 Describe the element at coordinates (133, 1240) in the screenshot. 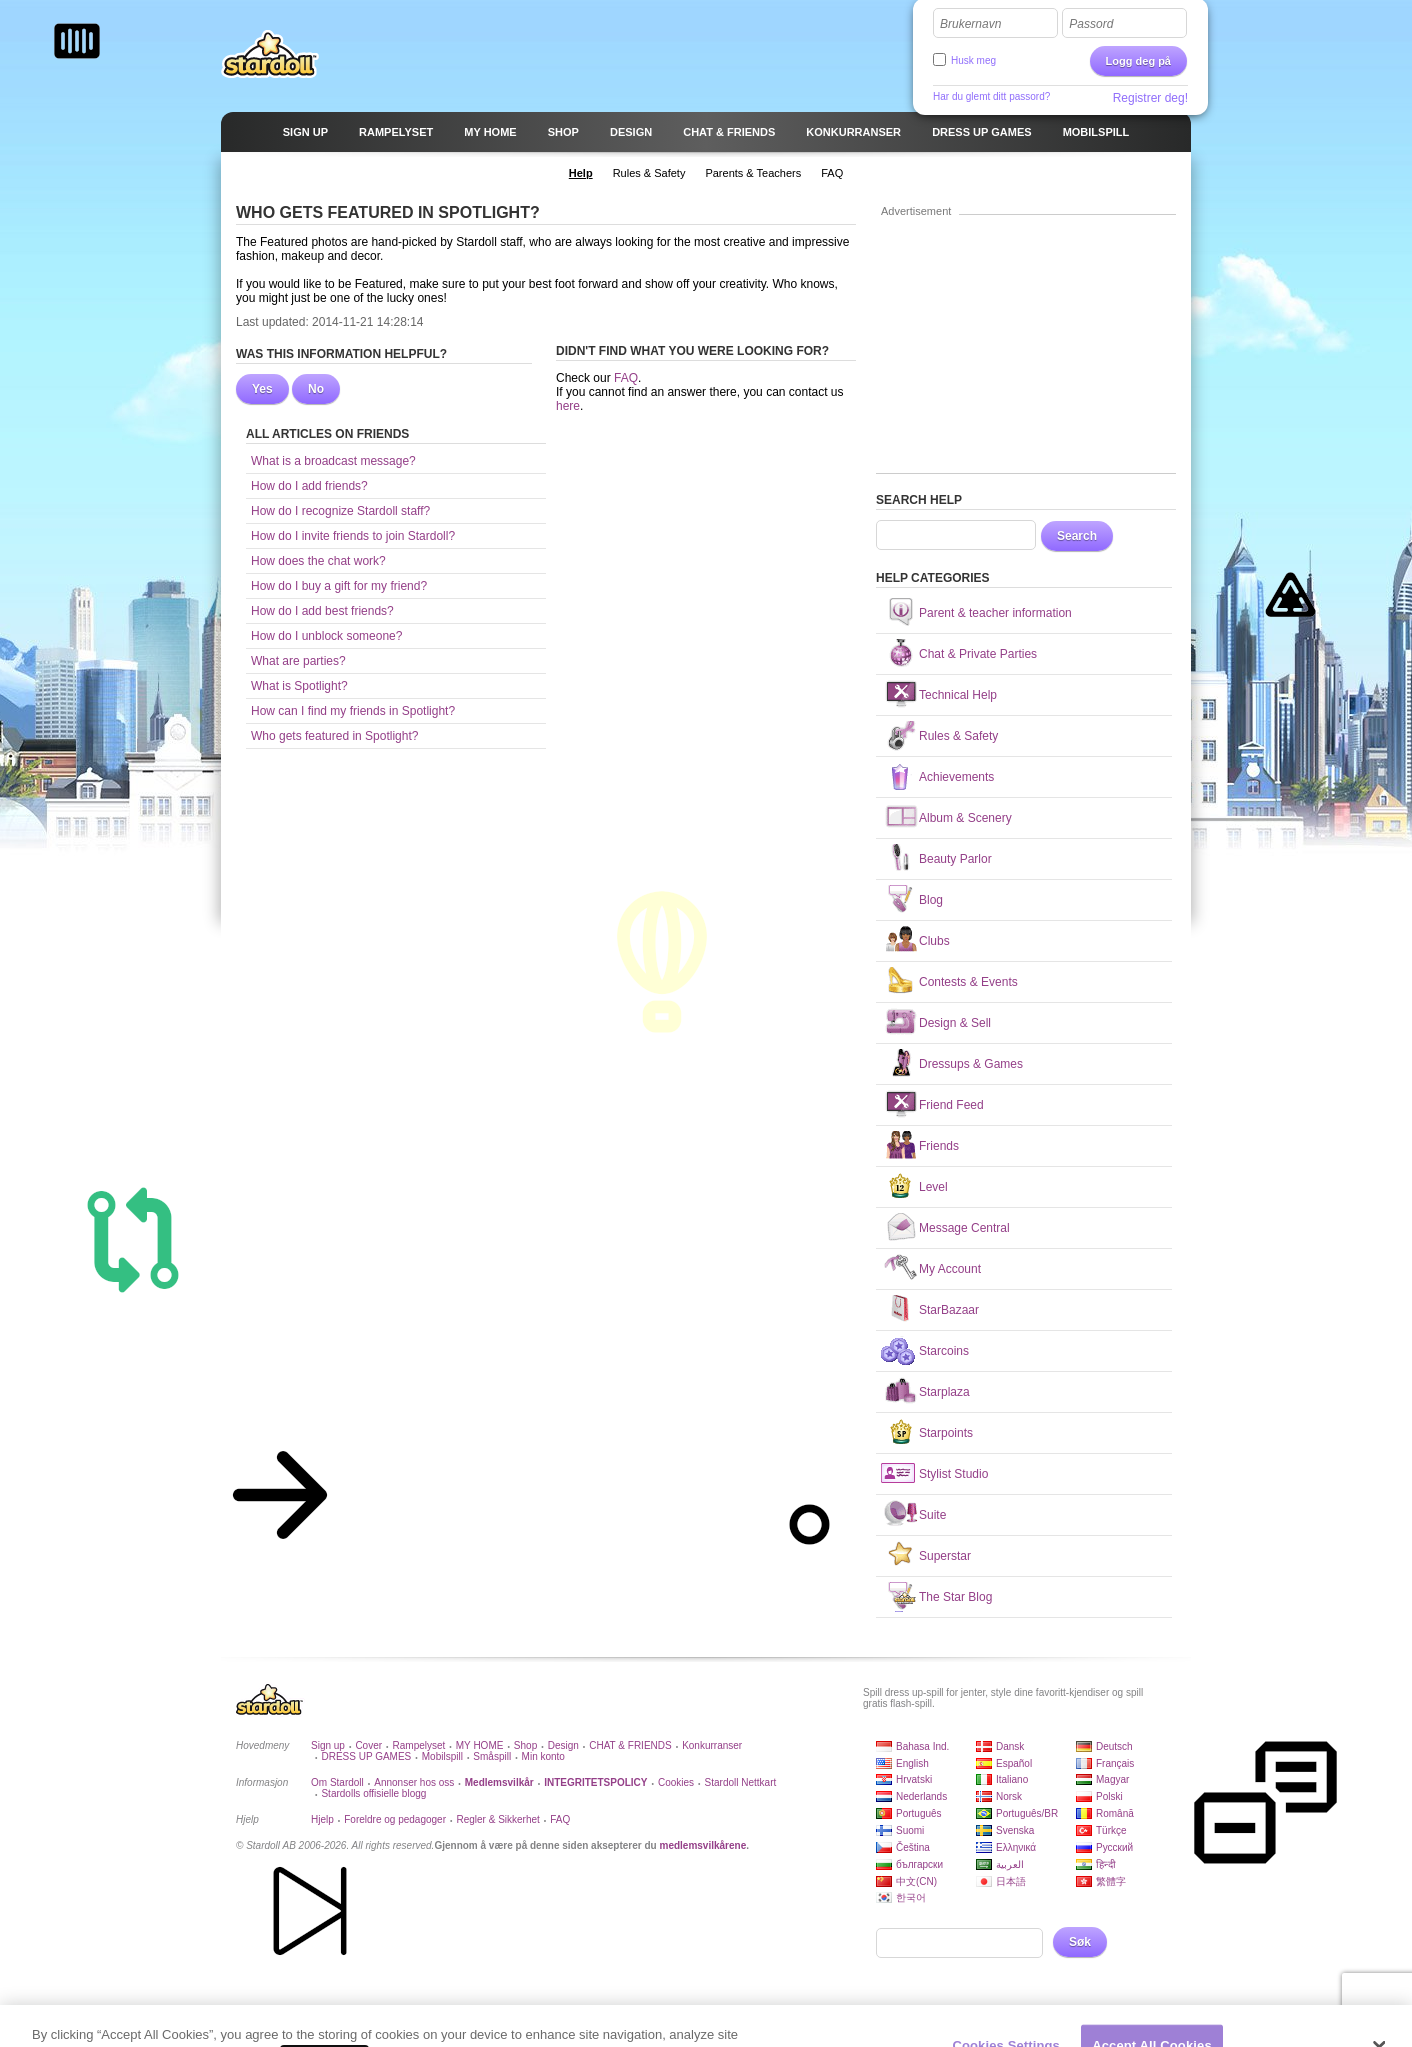

I see `compare branches or commits in version control` at that location.